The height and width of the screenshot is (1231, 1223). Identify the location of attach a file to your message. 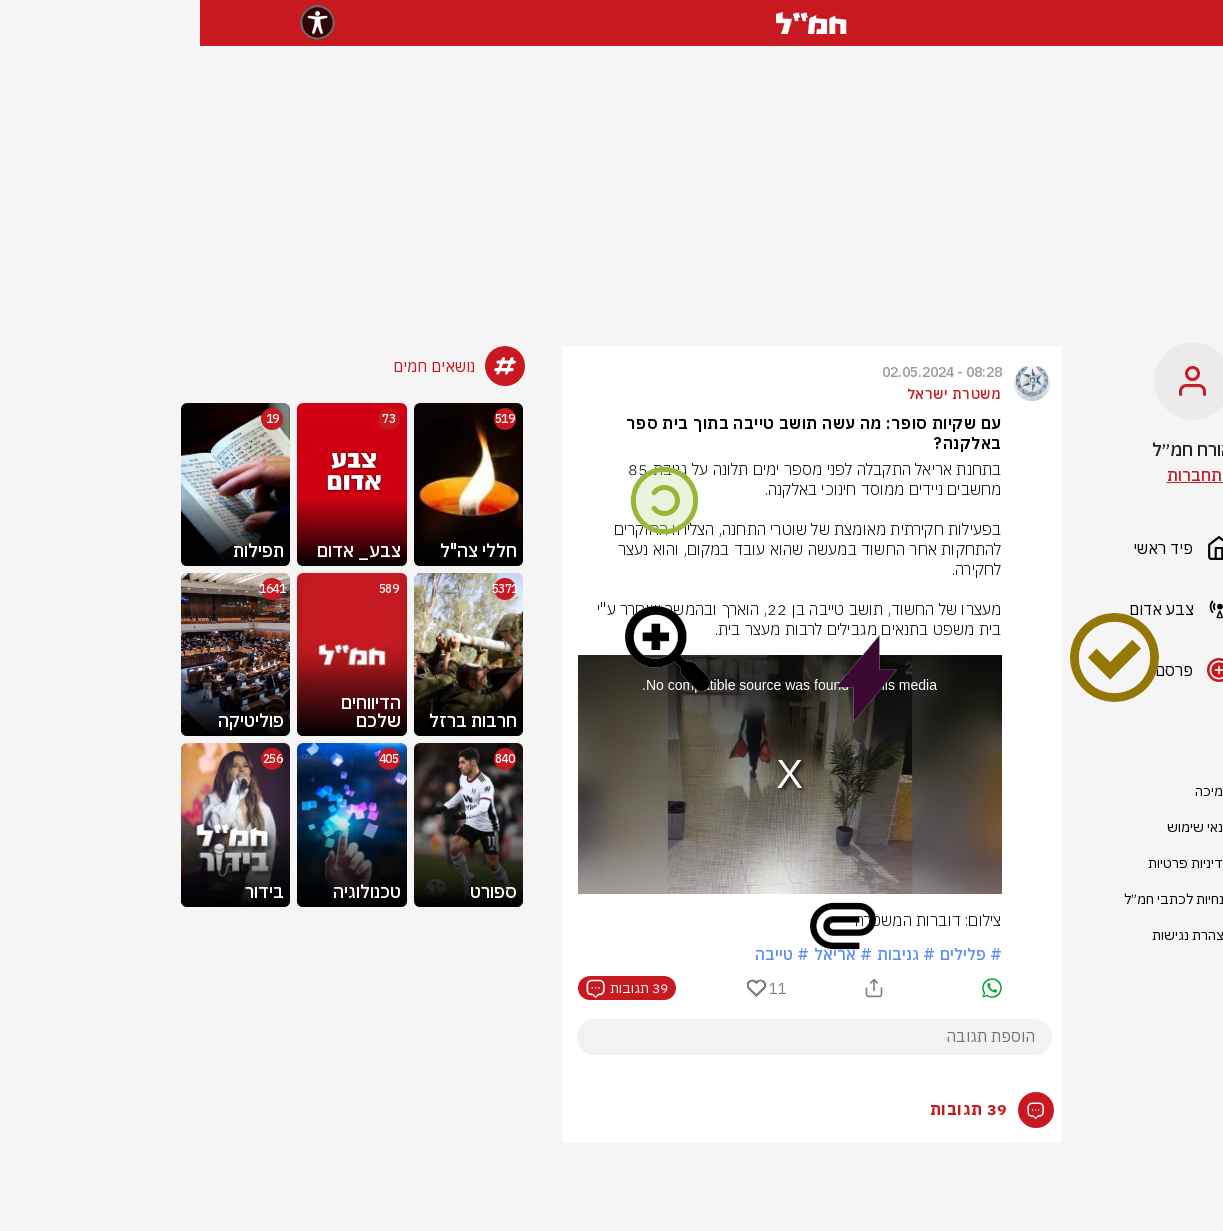
(843, 926).